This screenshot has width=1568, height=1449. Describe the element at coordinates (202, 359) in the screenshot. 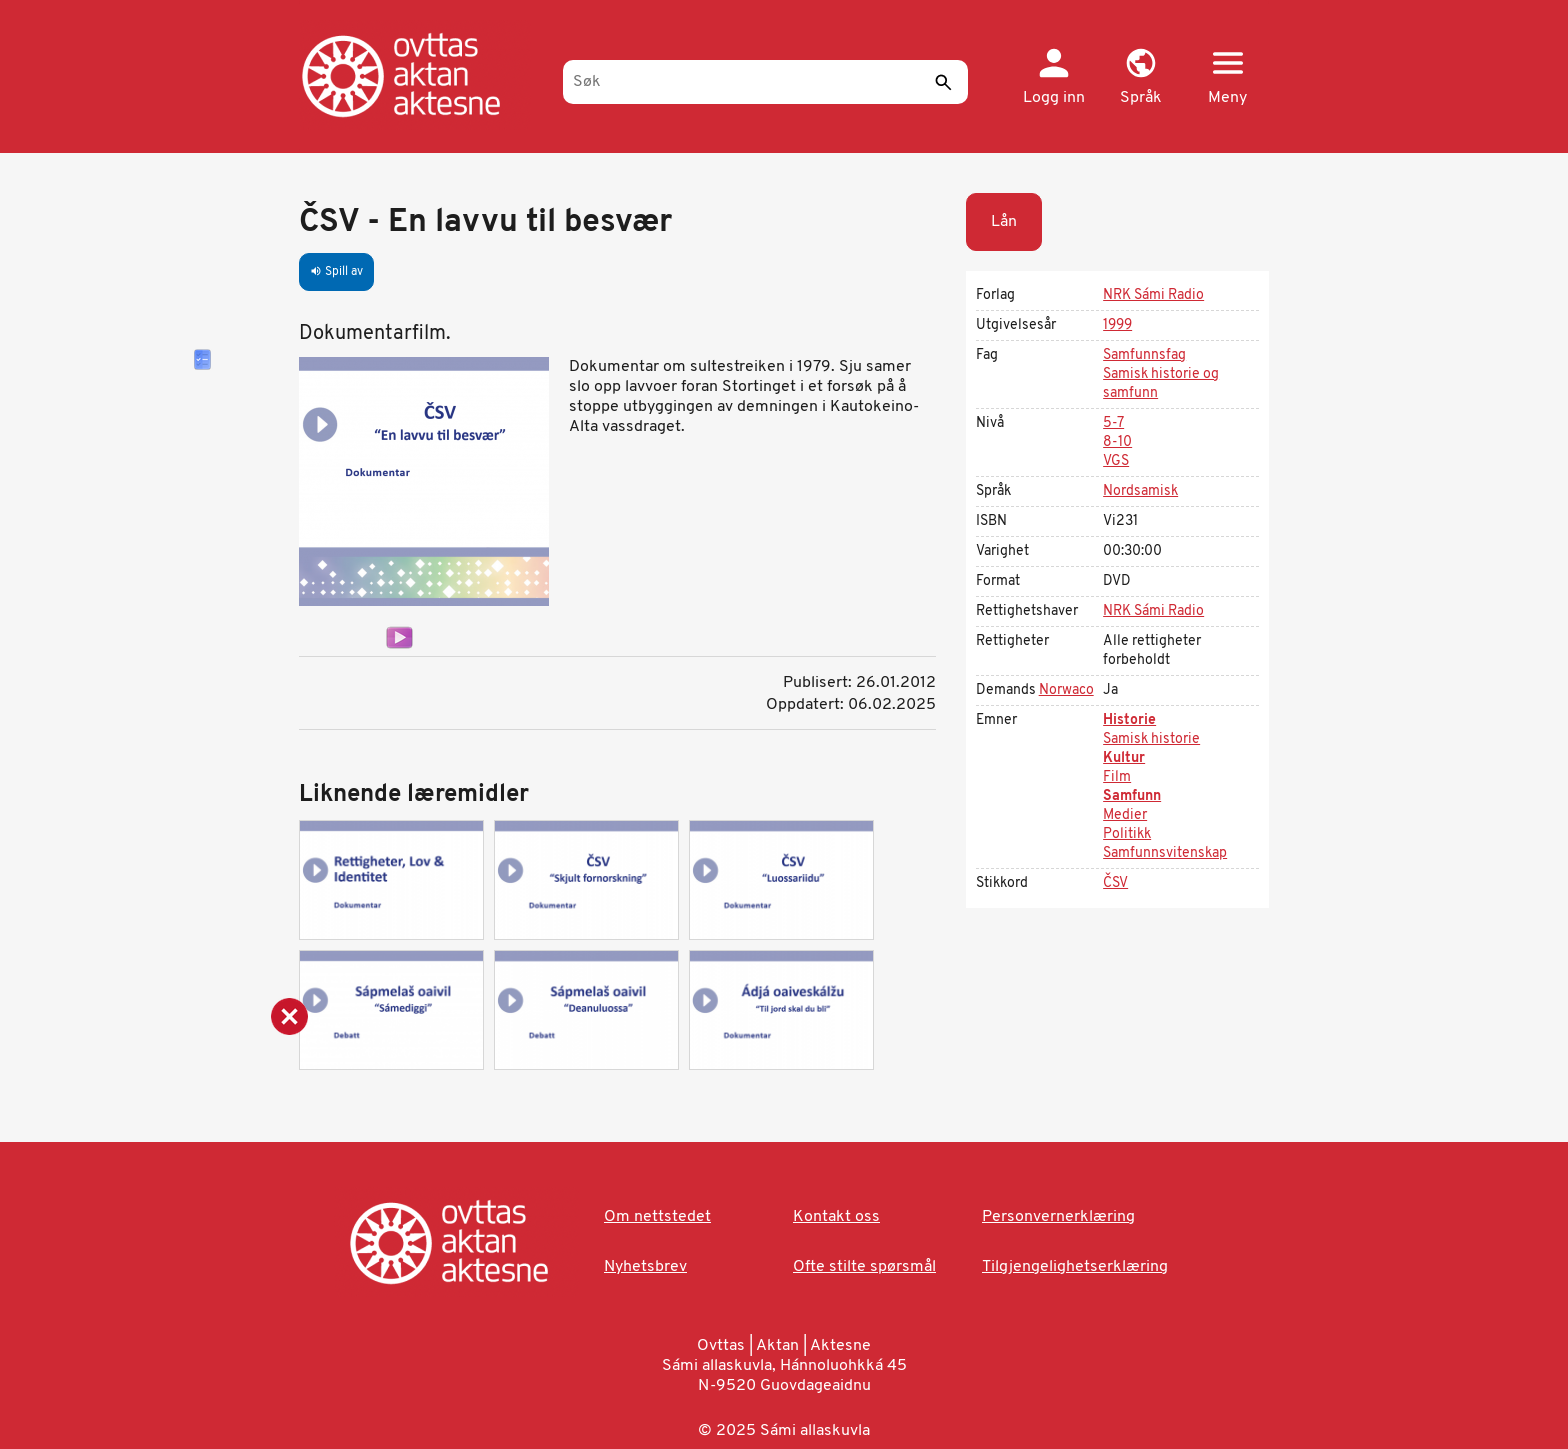

I see `open your to-do list app` at that location.